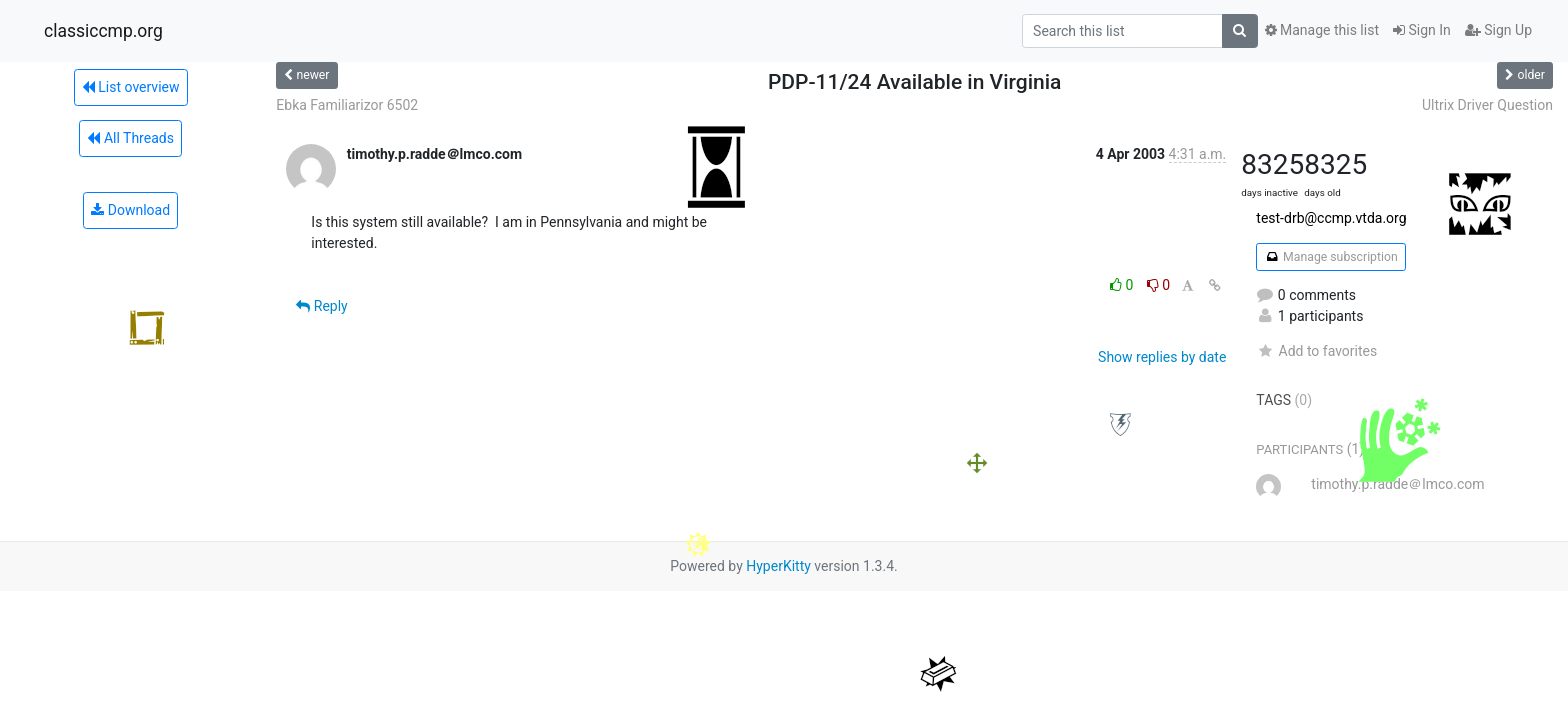 This screenshot has width=1568, height=720. I want to click on indicates a gold bar or treasure reward, so click(938, 673).